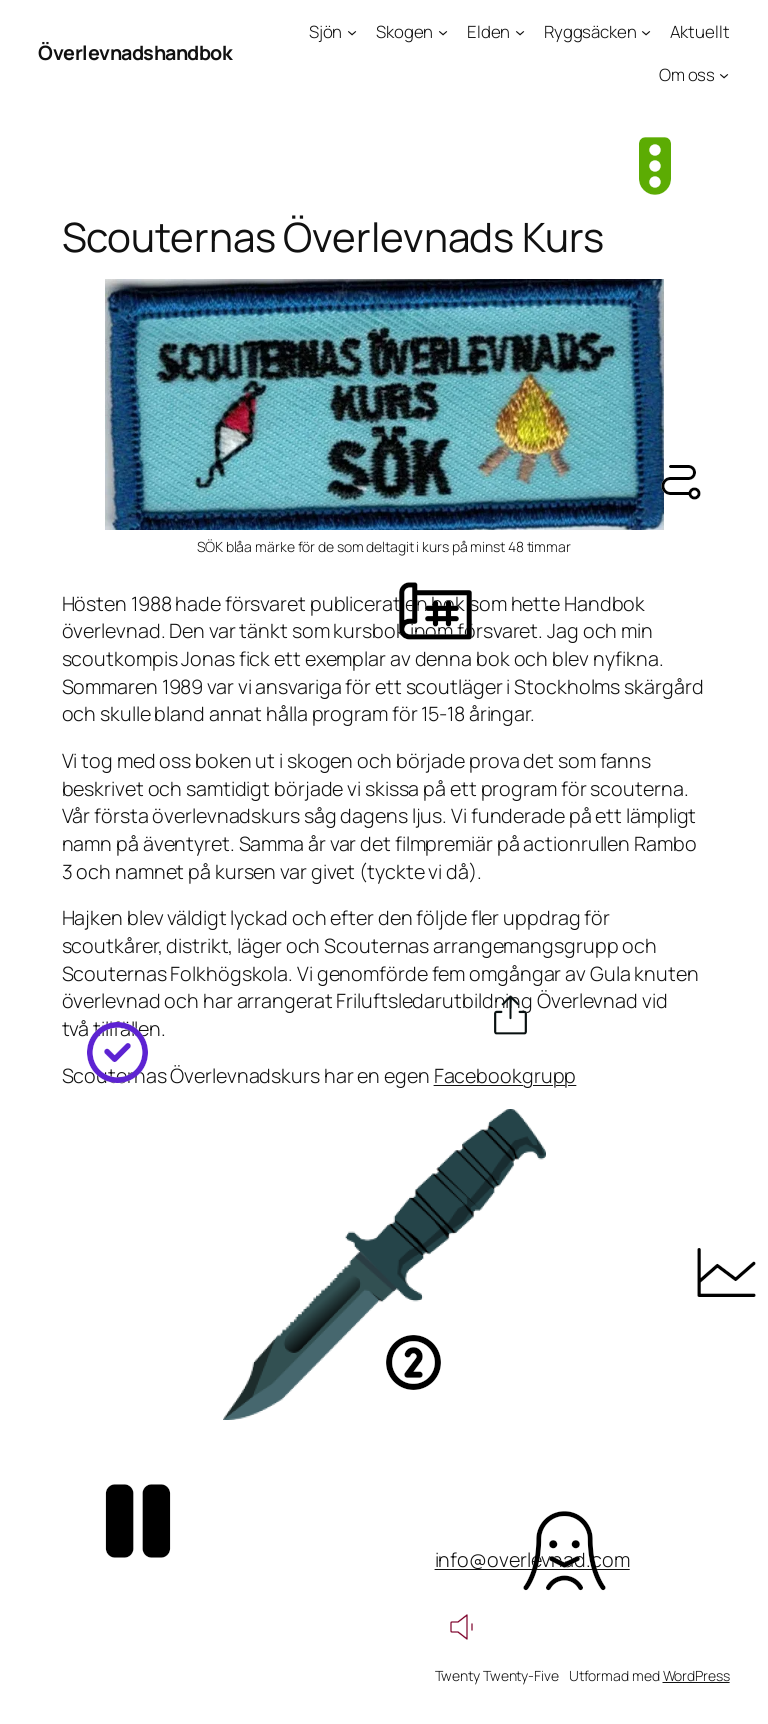 The width and height of the screenshot is (768, 1724). I want to click on view or edit a route path, so click(681, 480).